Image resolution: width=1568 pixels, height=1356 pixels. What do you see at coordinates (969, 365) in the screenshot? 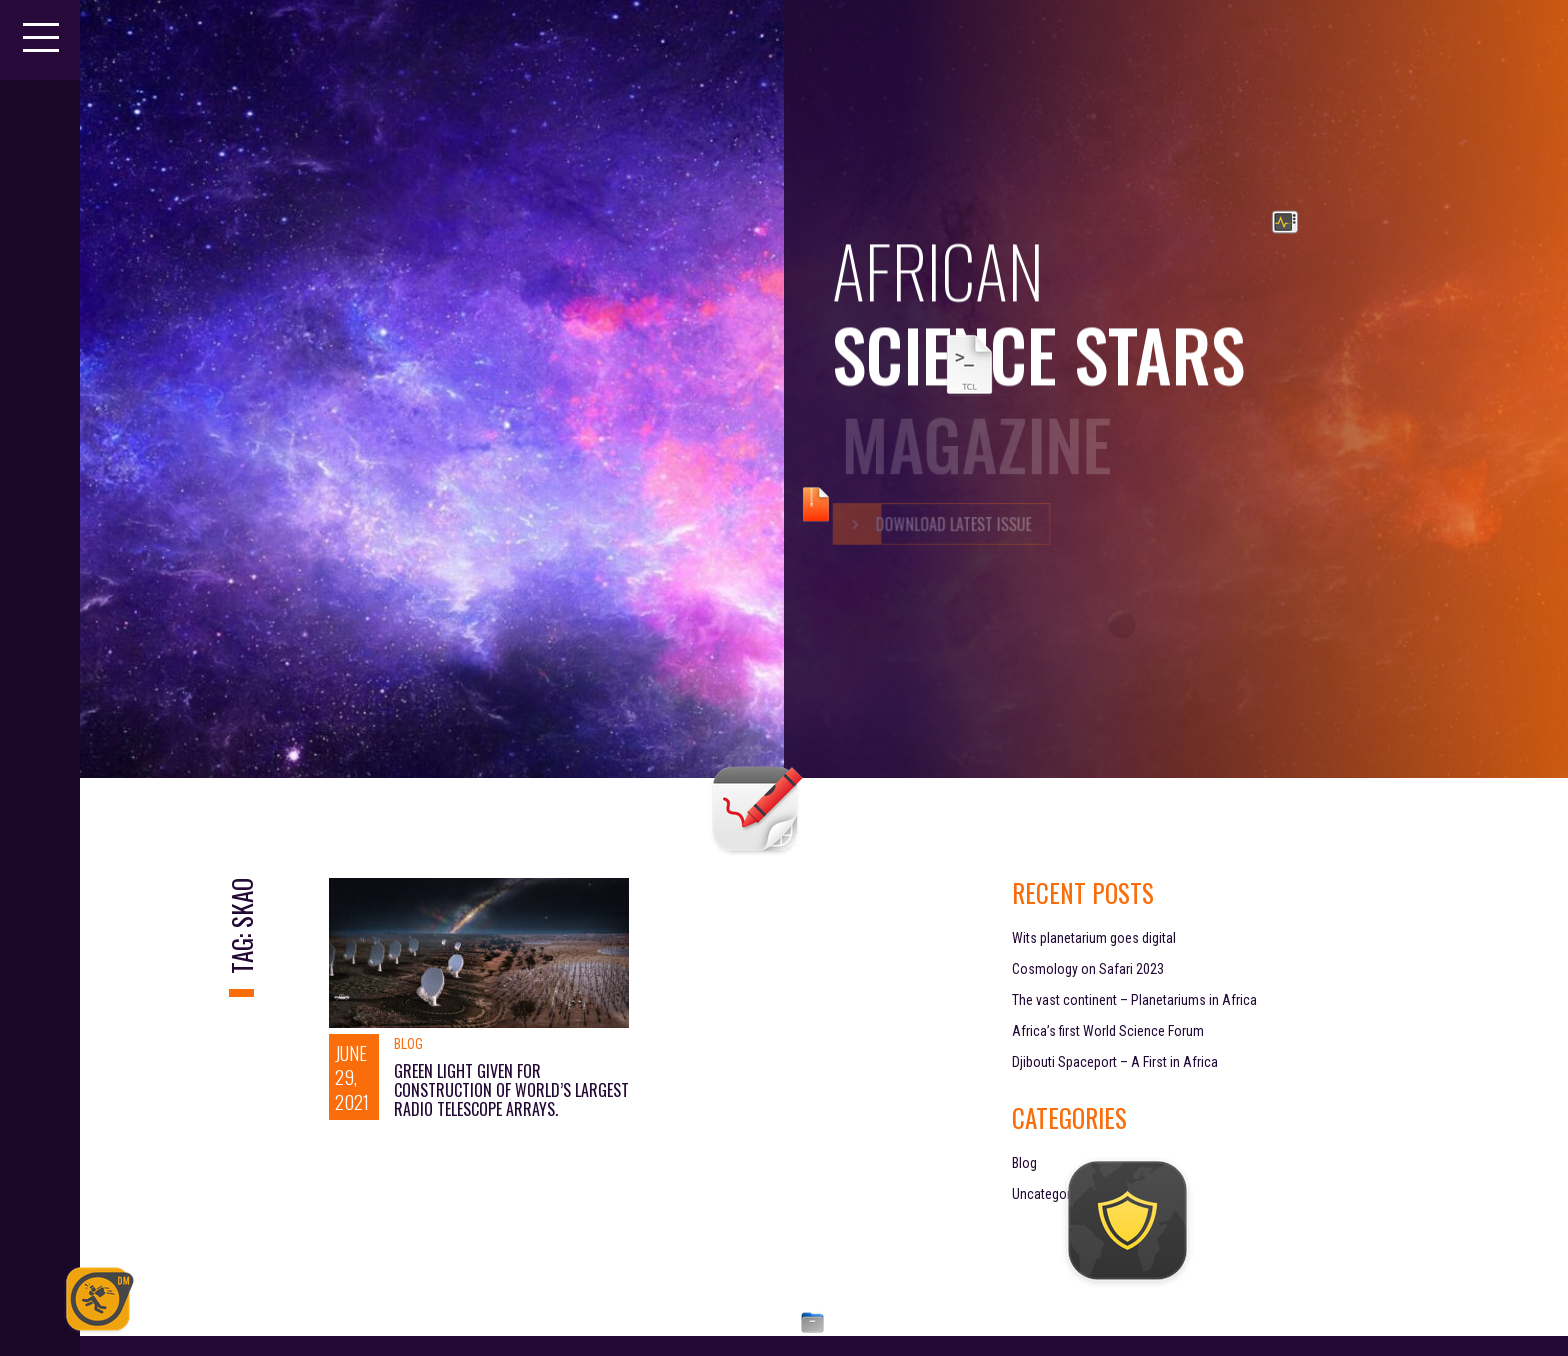
I see `a tcl script file` at bounding box center [969, 365].